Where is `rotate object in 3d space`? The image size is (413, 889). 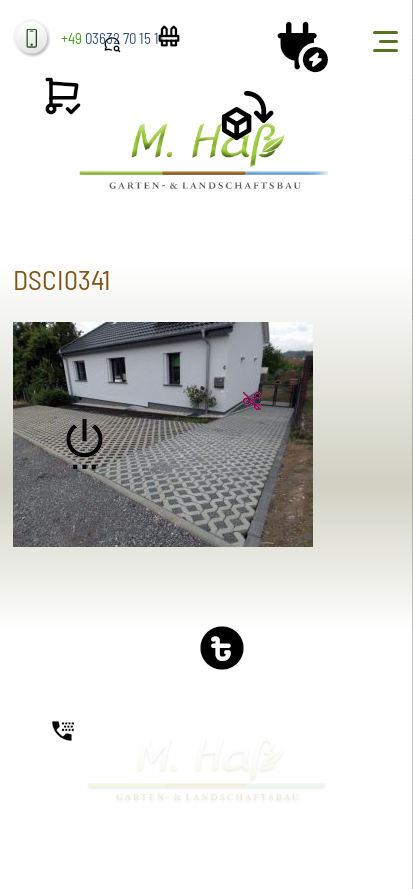
rotate object in 3d space is located at coordinates (246, 115).